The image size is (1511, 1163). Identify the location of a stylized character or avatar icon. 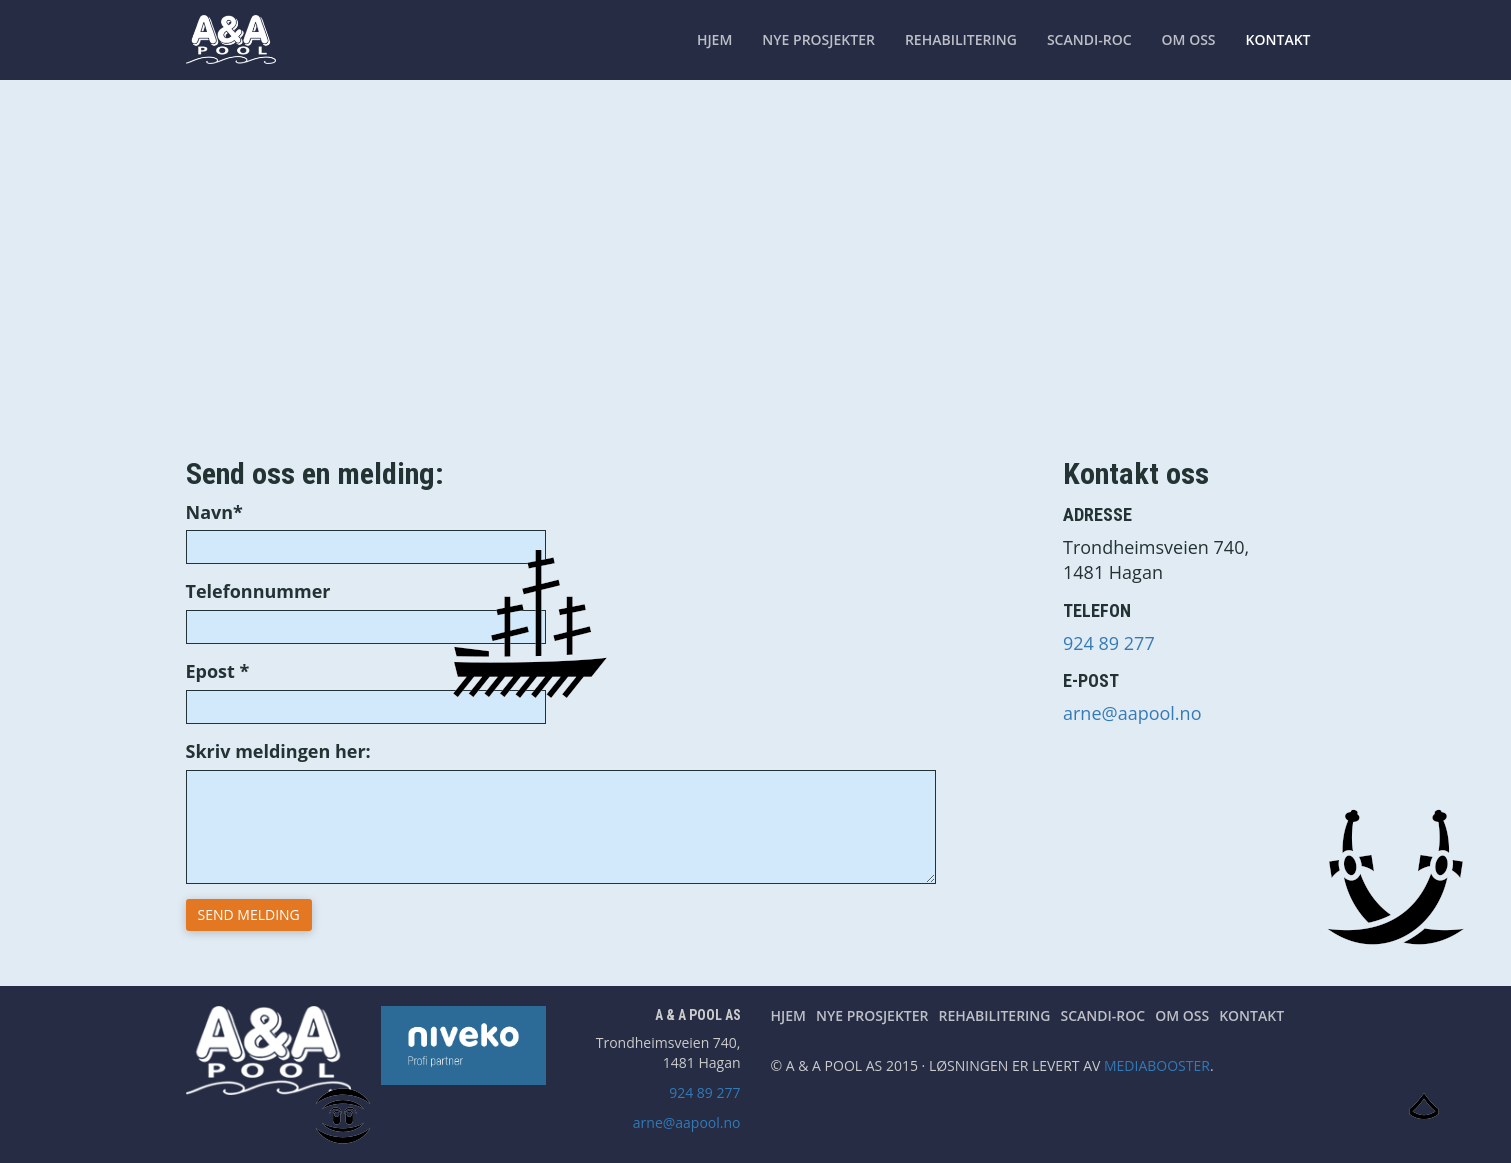
(343, 1116).